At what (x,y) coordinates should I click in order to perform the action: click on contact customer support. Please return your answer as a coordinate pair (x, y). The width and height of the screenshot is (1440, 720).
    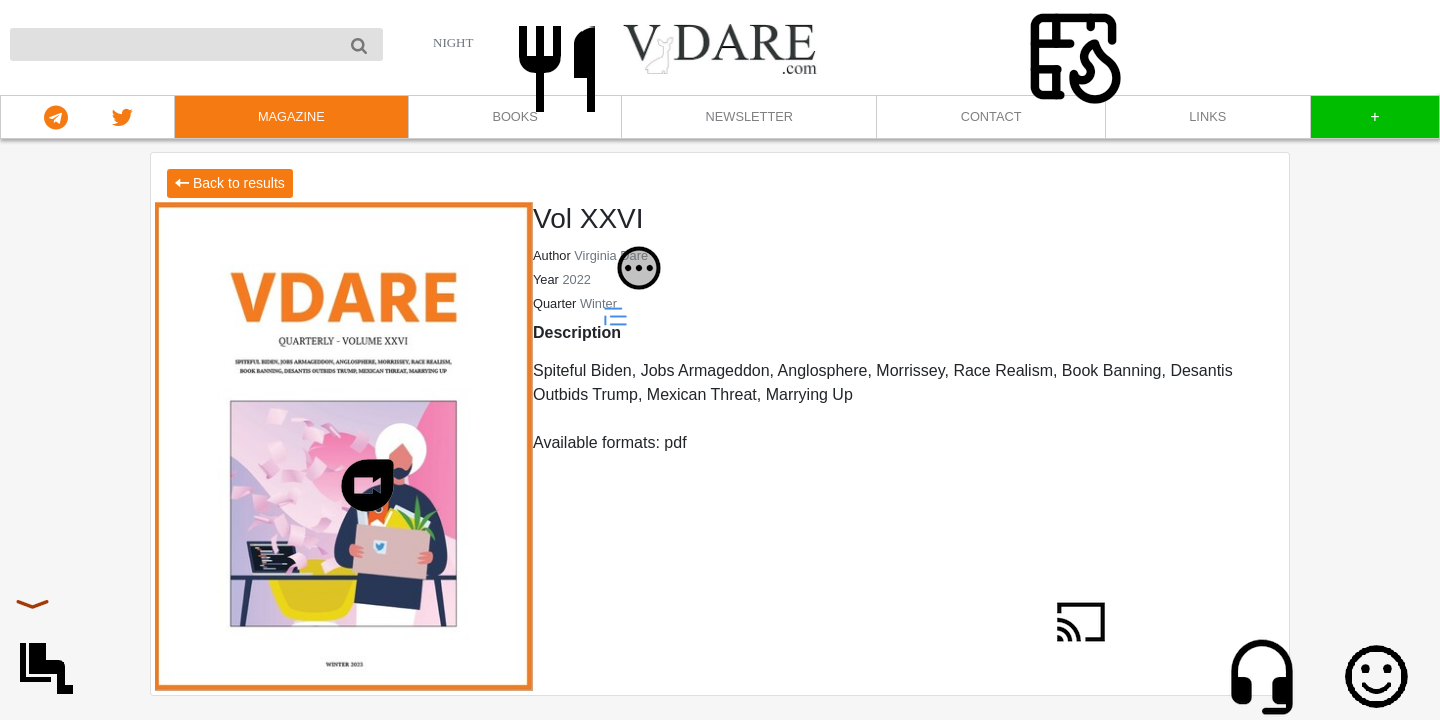
    Looking at the image, I should click on (1262, 677).